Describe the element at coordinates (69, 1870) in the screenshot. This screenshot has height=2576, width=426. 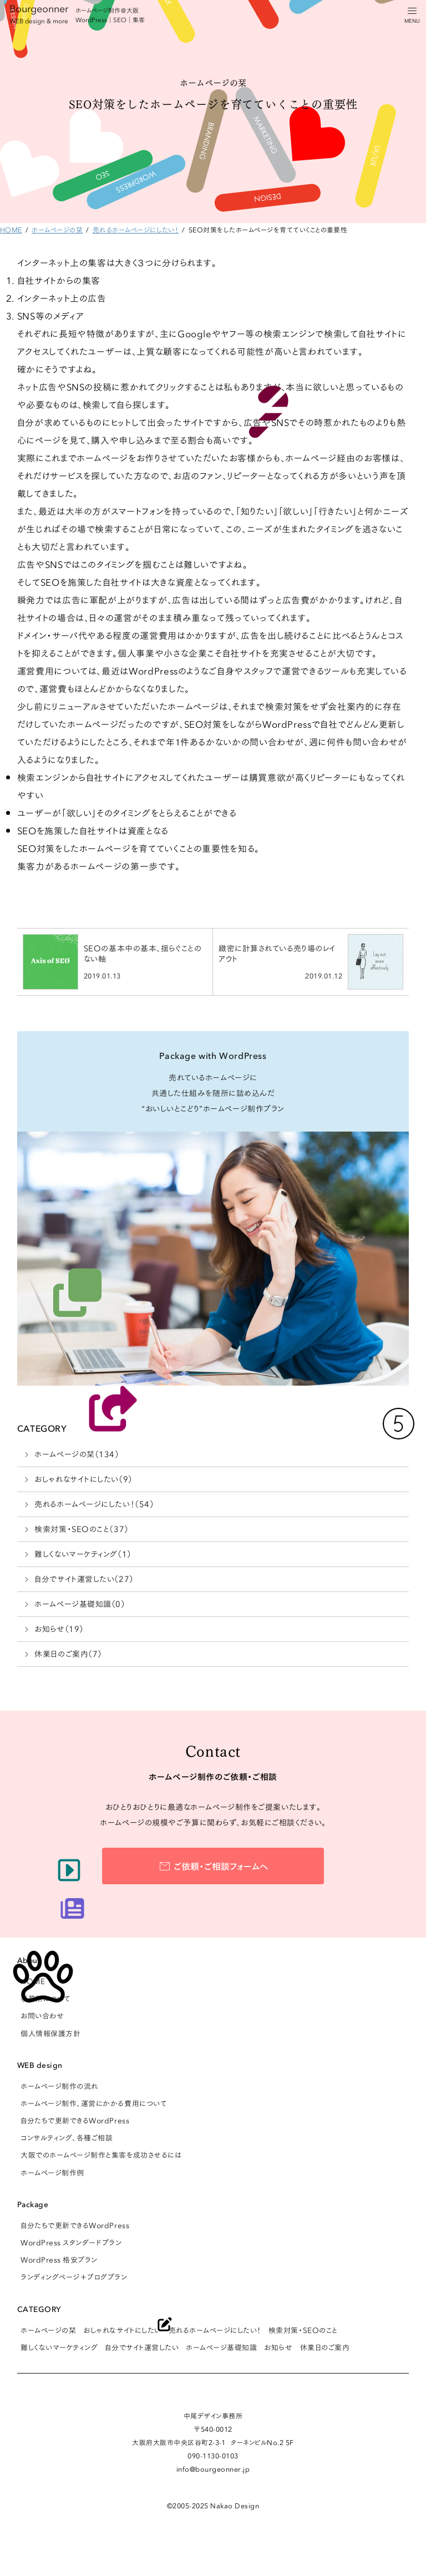
I see `play media or start video` at that location.